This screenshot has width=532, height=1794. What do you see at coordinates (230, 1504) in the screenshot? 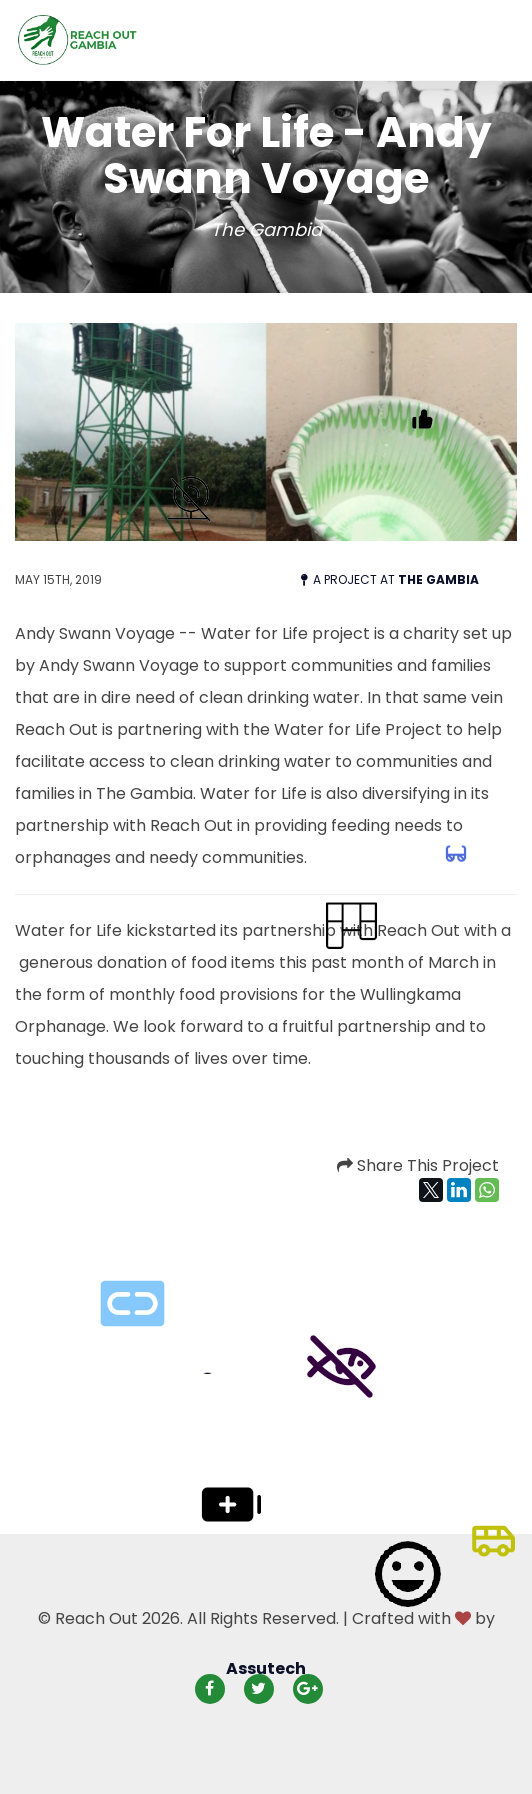
I see `add or extend battery life` at bounding box center [230, 1504].